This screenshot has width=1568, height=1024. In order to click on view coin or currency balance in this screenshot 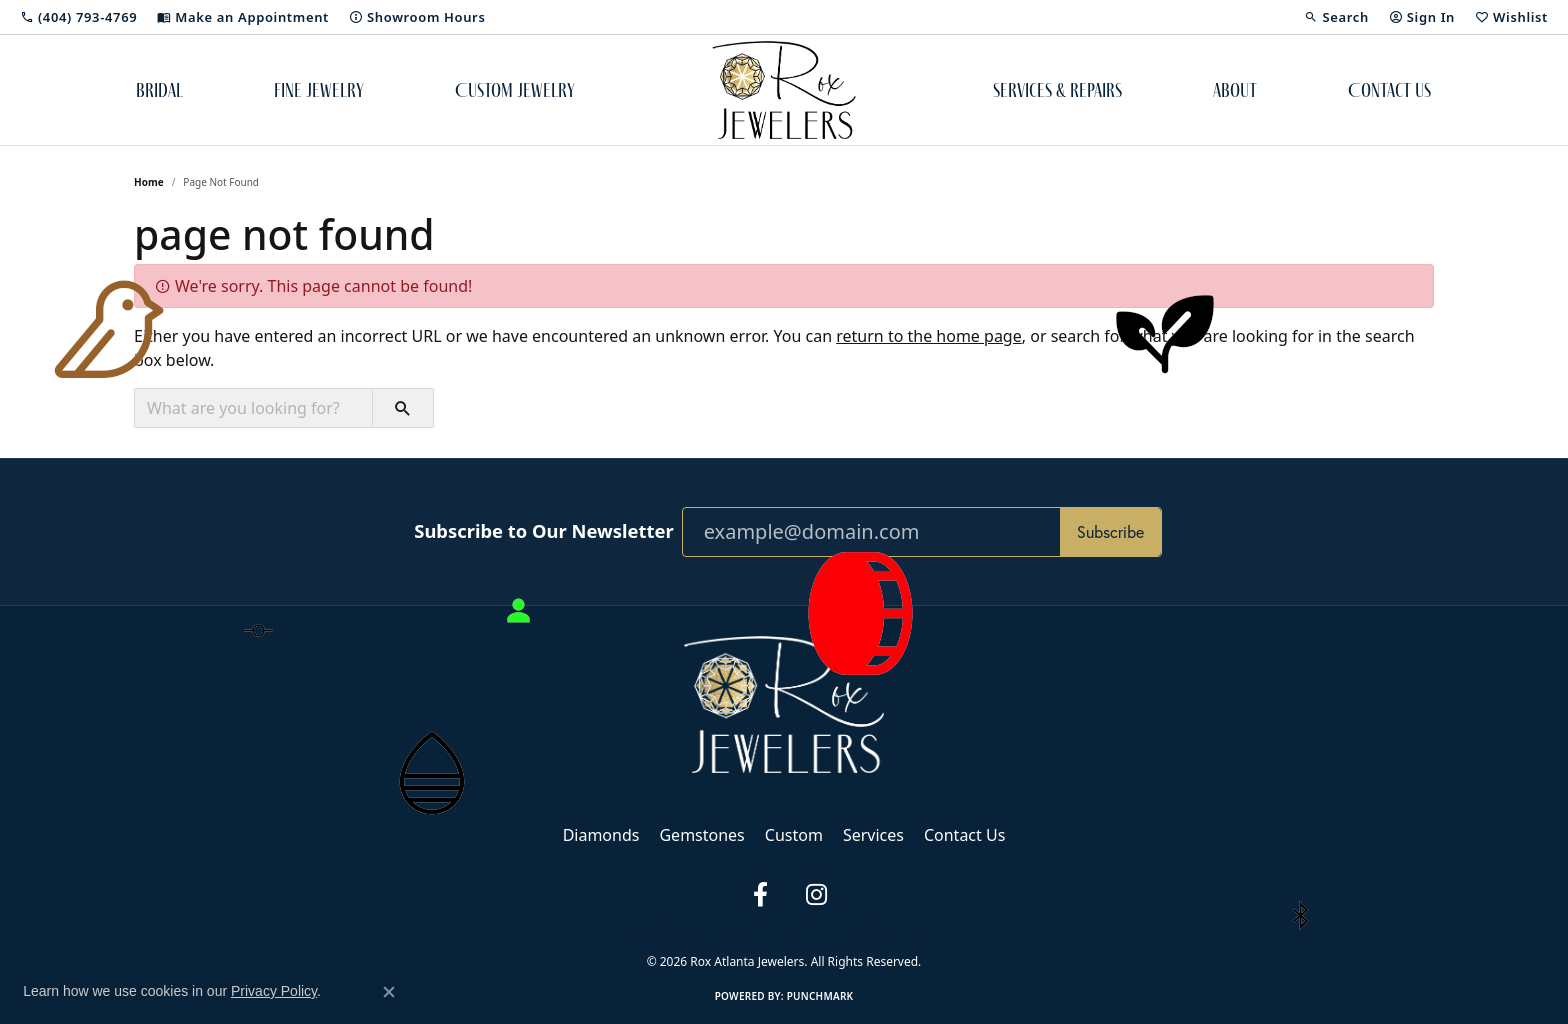, I will do `click(860, 613)`.